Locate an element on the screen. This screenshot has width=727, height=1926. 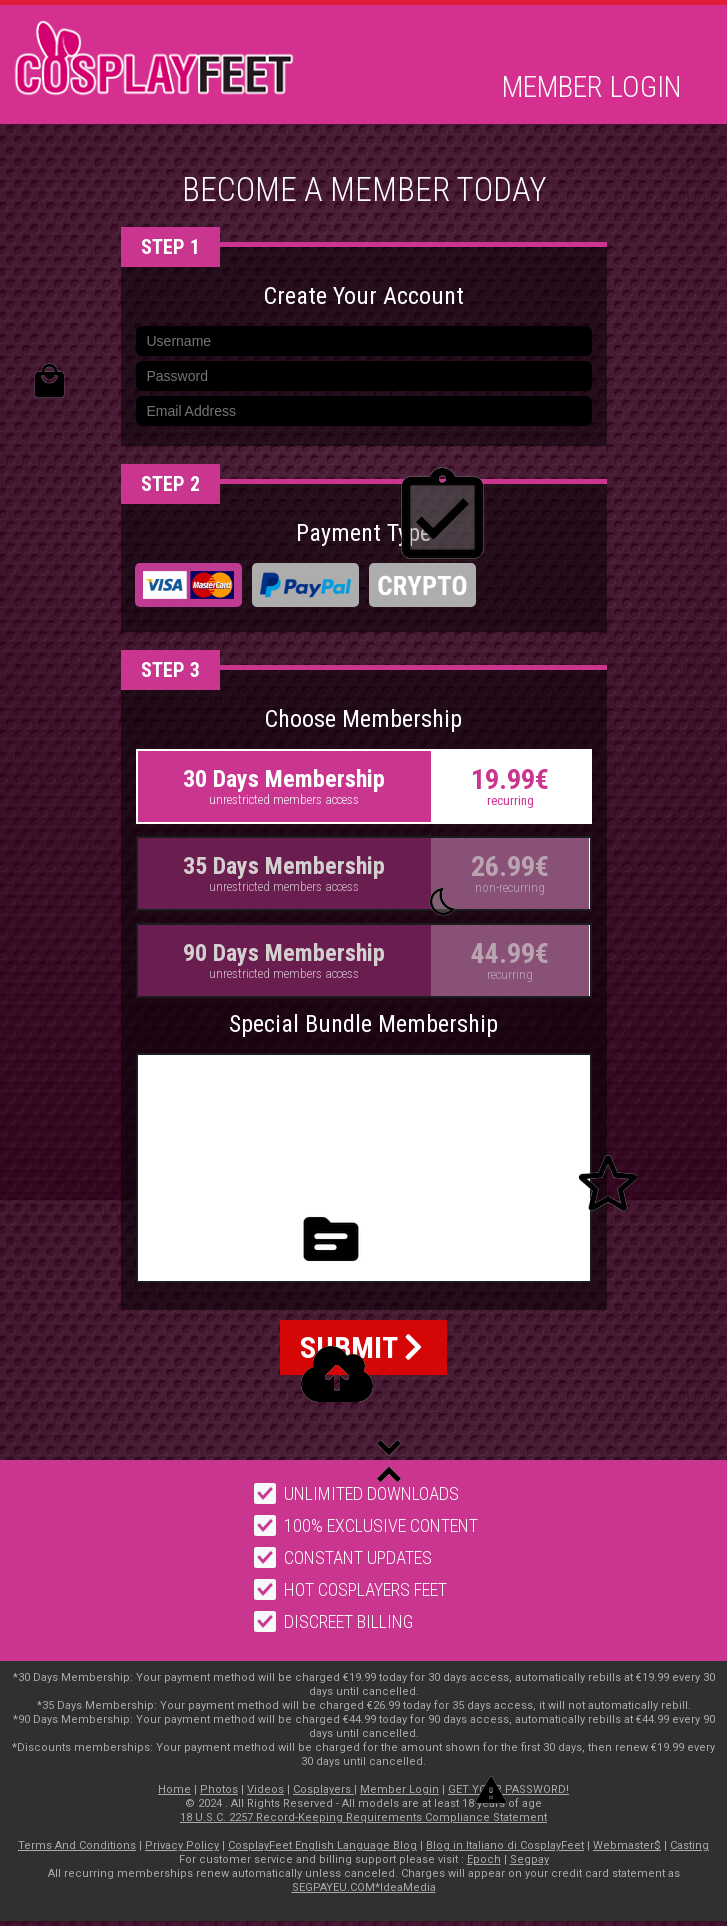
enable bedtime or sleep mode is located at coordinates (443, 901).